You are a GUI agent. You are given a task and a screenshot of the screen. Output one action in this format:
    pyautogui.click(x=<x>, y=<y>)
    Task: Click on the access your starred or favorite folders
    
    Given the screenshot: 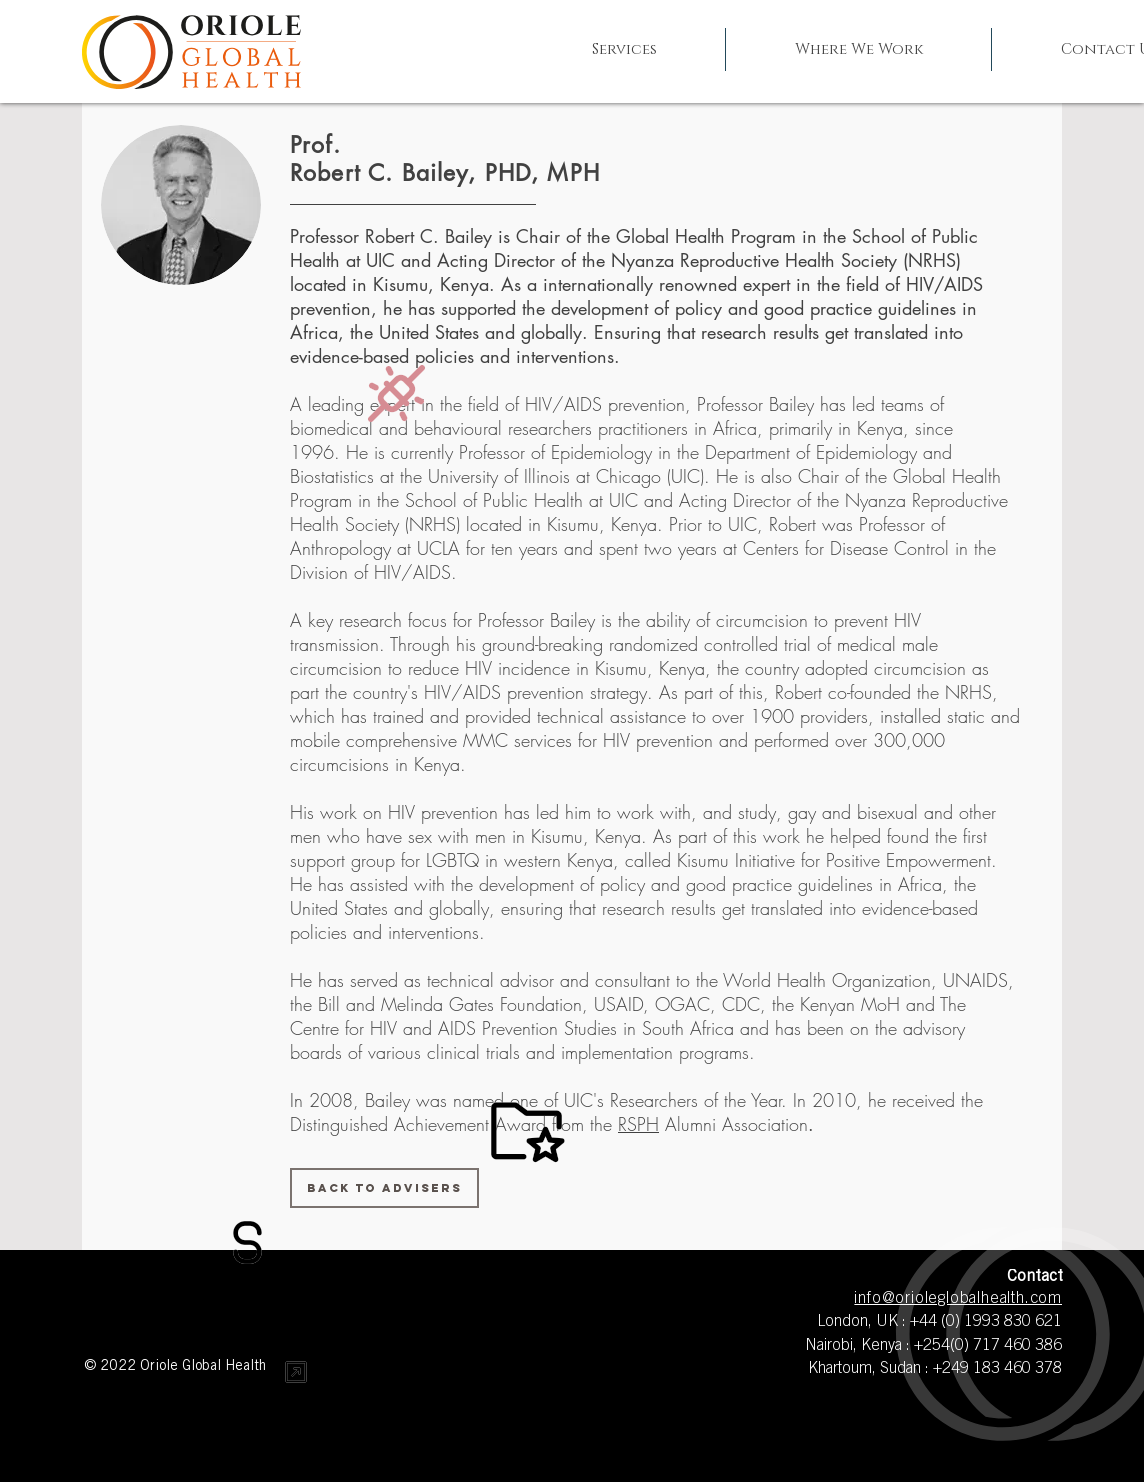 What is the action you would take?
    pyautogui.click(x=526, y=1129)
    